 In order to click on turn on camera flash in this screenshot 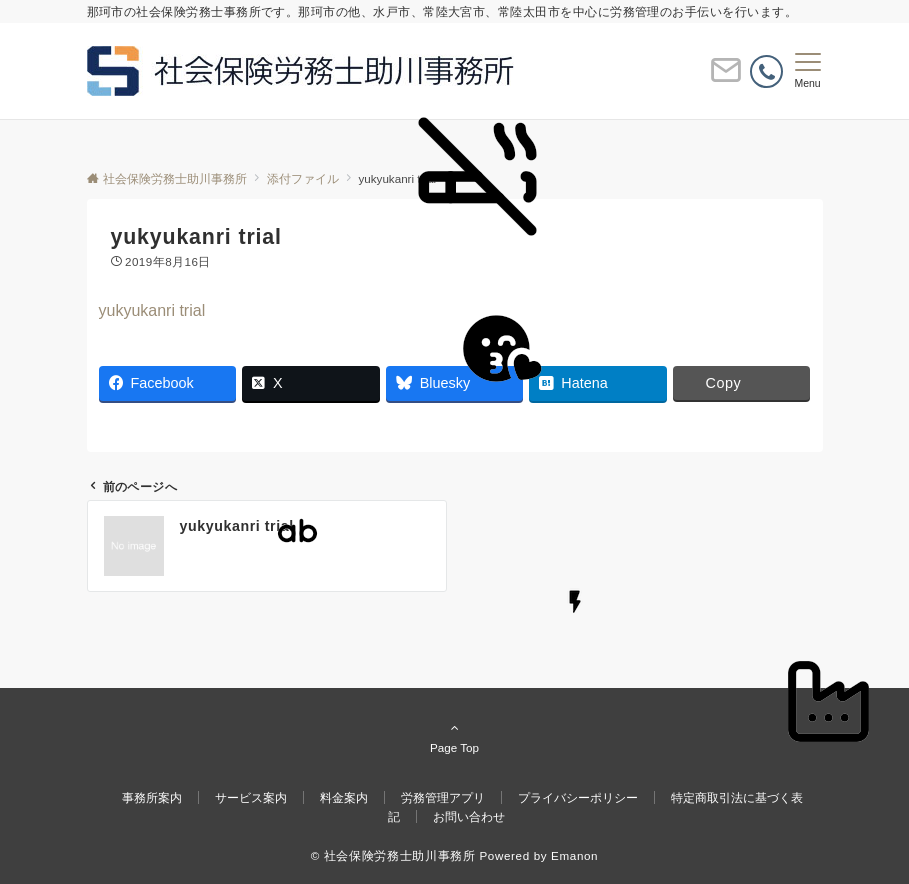, I will do `click(575, 602)`.